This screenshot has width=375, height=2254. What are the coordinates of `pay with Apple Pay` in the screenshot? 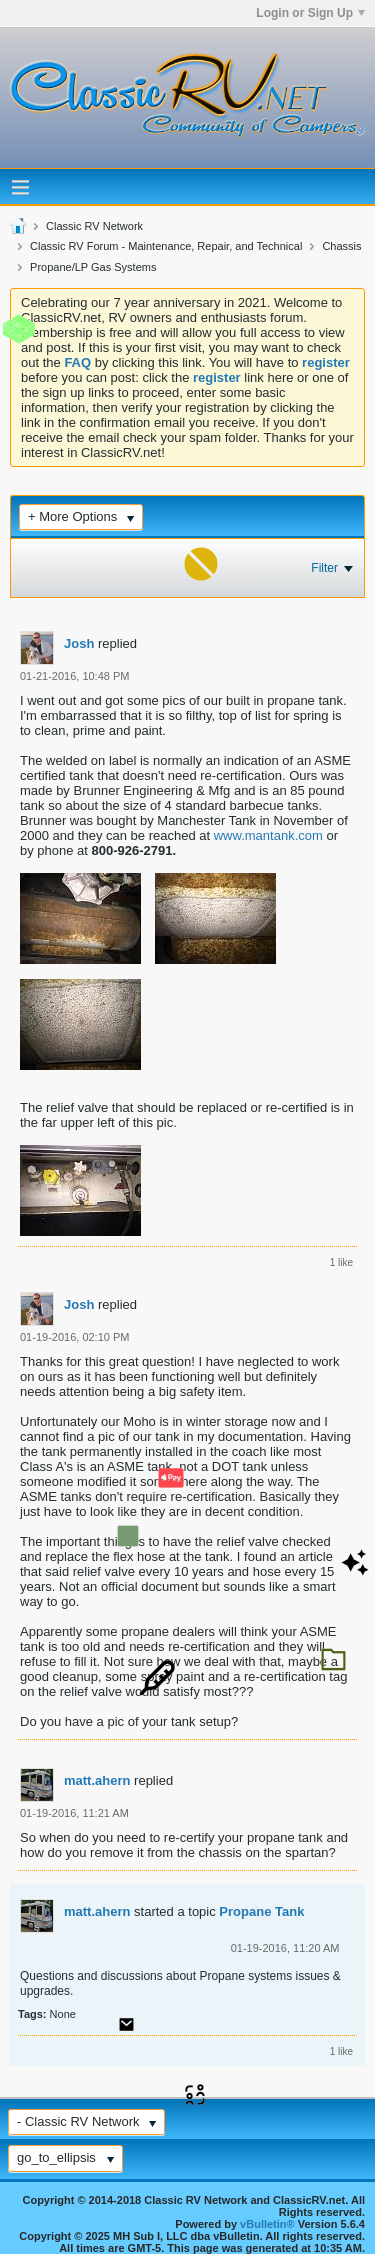 It's located at (171, 1478).